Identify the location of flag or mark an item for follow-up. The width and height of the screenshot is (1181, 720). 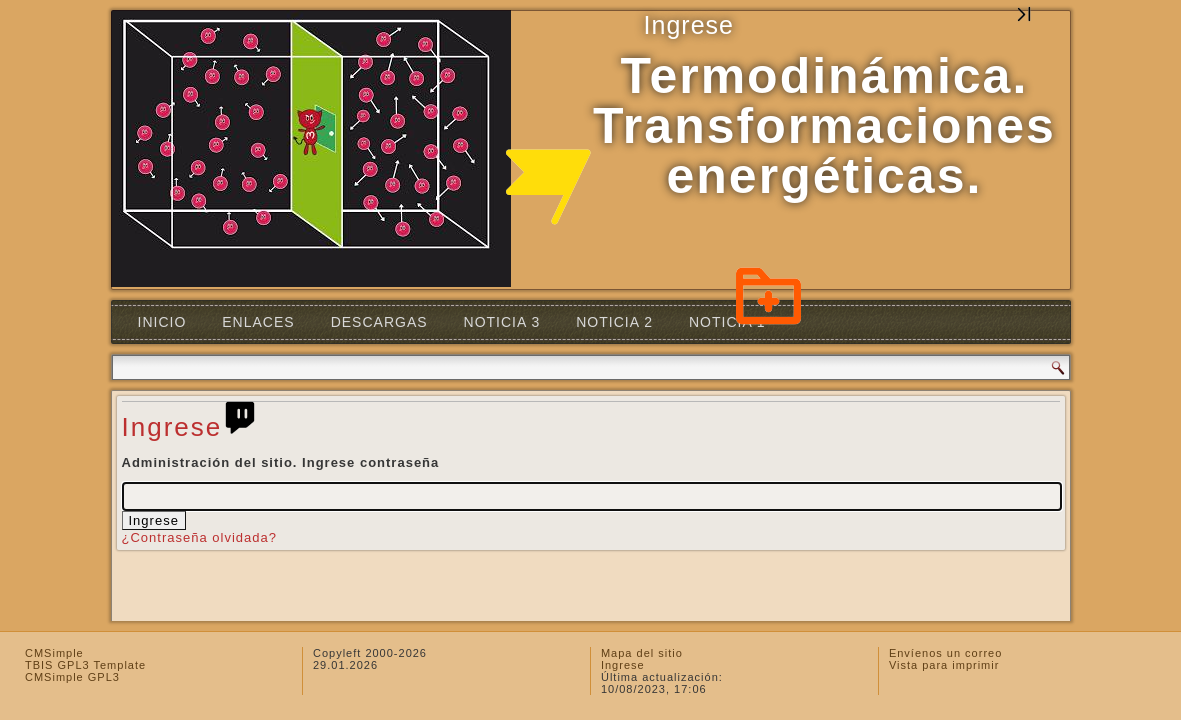
(545, 182).